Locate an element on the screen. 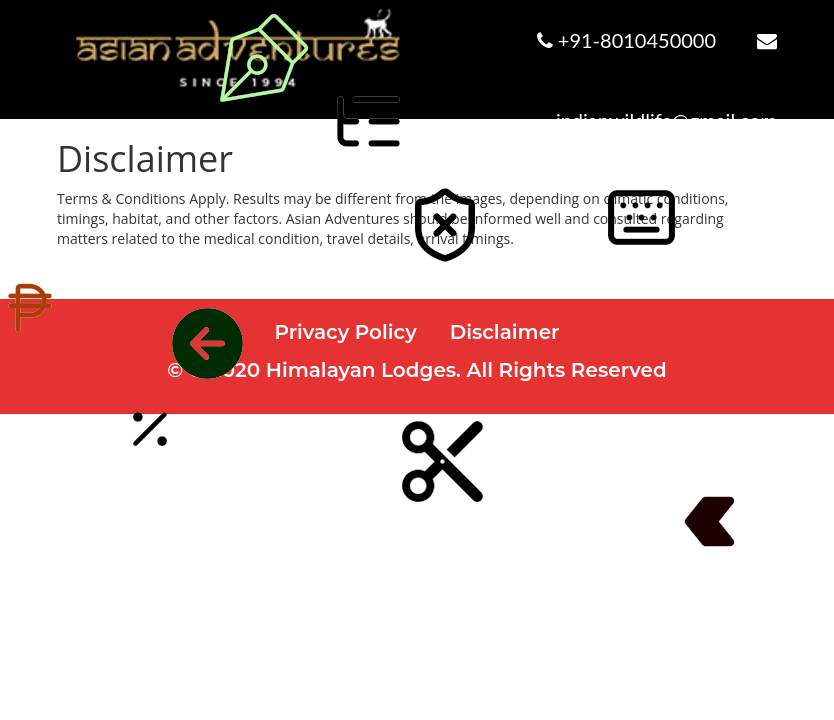 The height and width of the screenshot is (720, 834). cut selected content to clipboard is located at coordinates (442, 461).